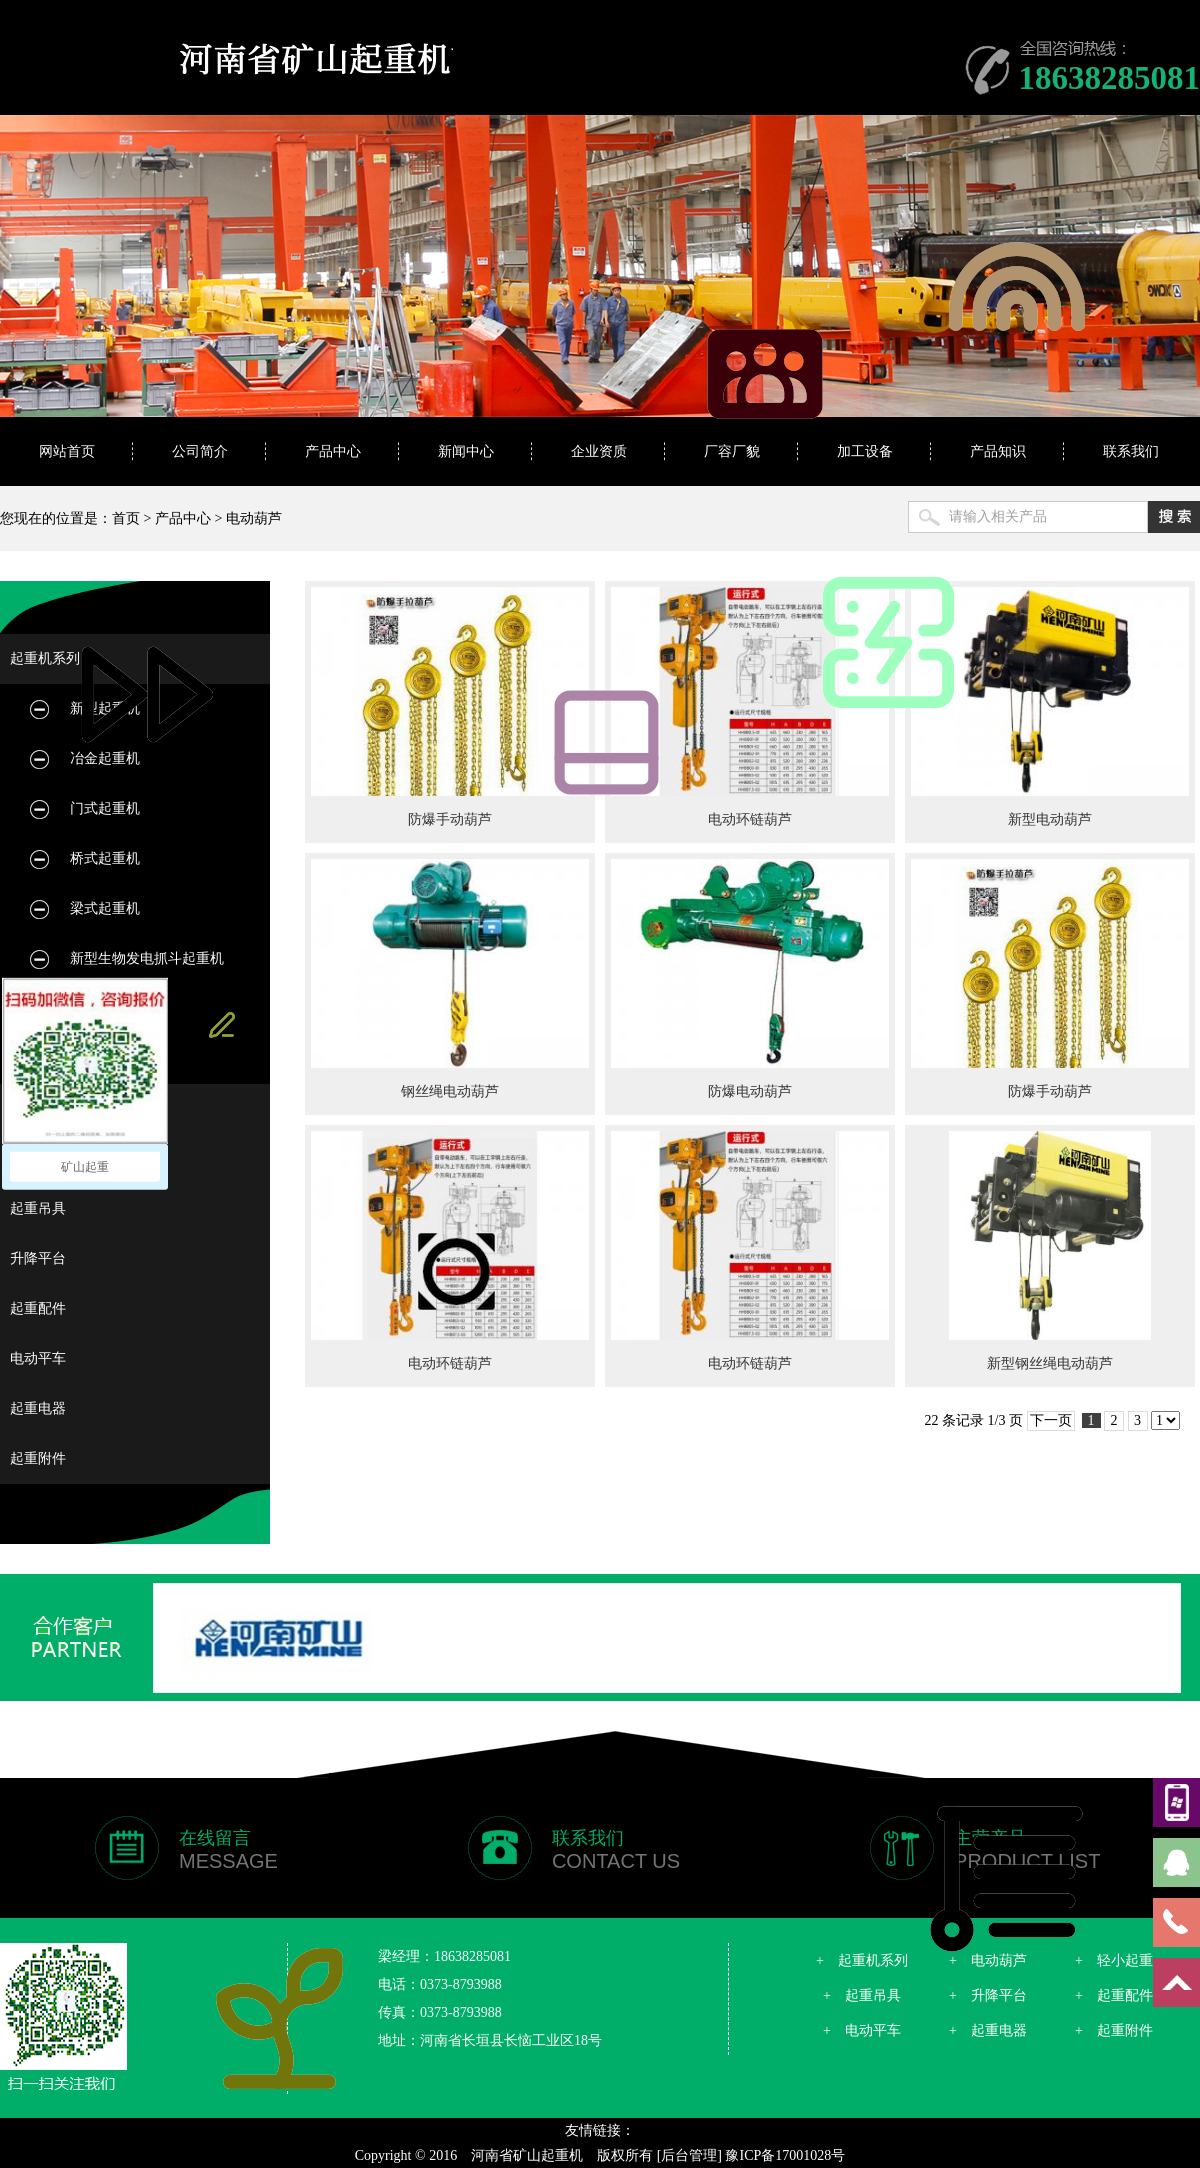  What do you see at coordinates (456, 1271) in the screenshot?
I see `expand content to fullscreen mode` at bounding box center [456, 1271].